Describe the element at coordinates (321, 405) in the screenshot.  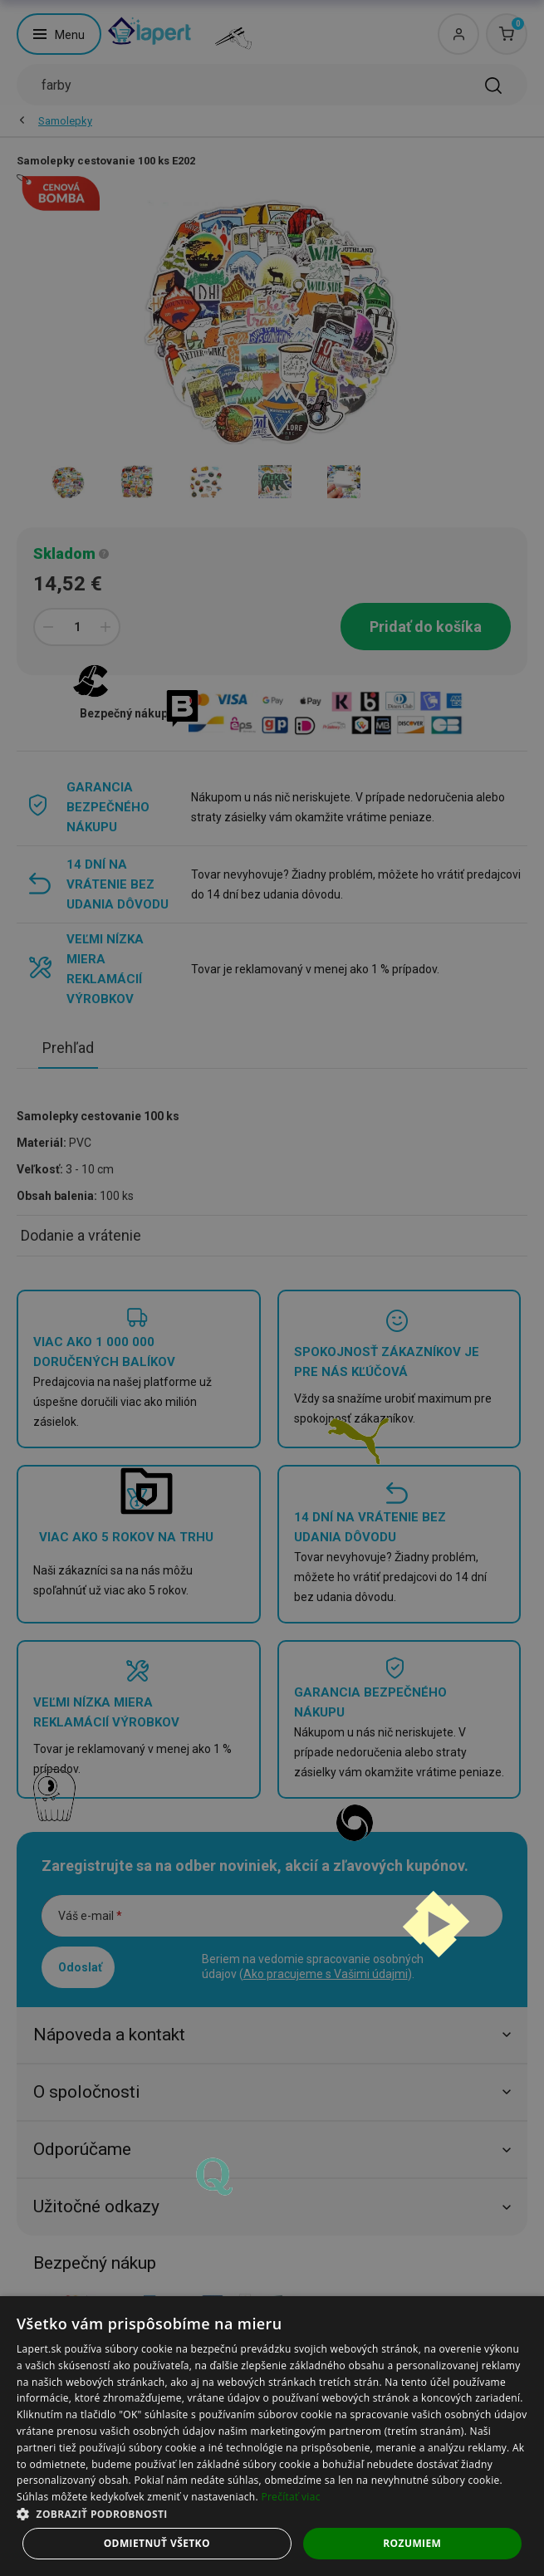
I see `hotwire brand logo` at that location.